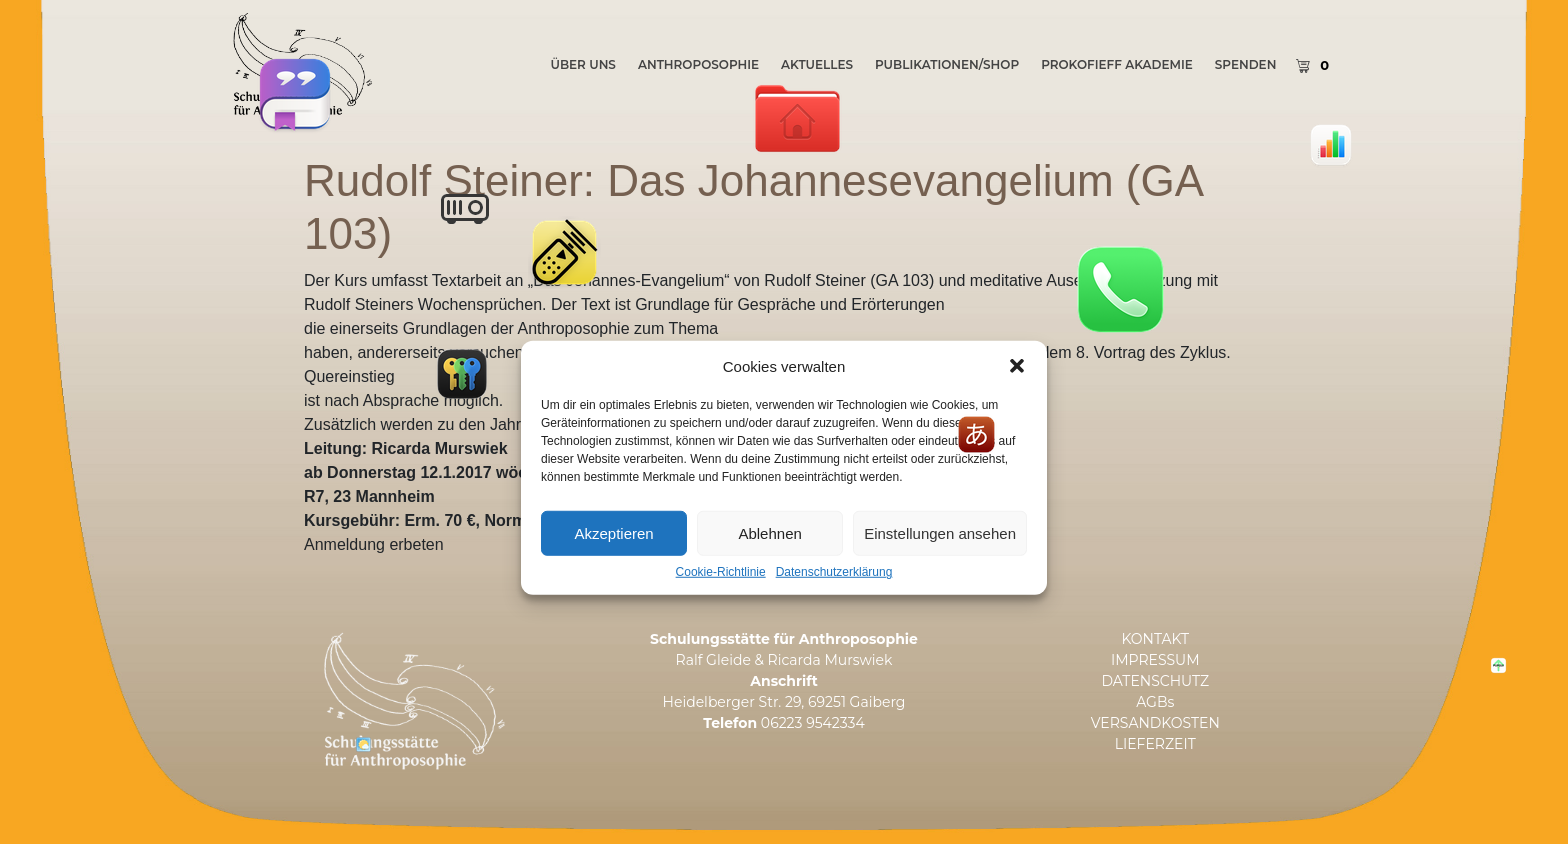  Describe the element at coordinates (1498, 665) in the screenshot. I see `launch ProtonUp-Qt to manage Proton and Wine compatibility tools` at that location.